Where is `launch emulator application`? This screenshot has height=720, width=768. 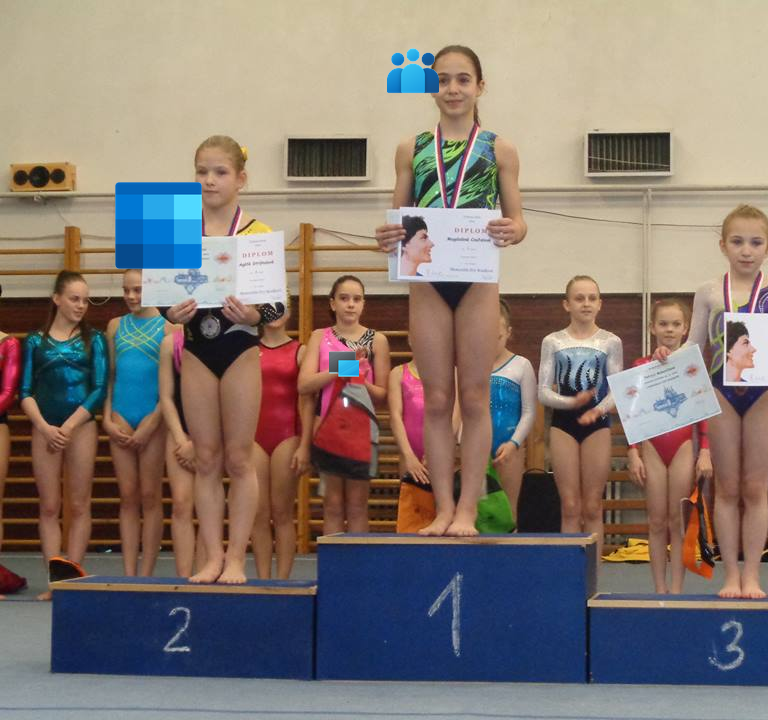 launch emulator application is located at coordinates (344, 364).